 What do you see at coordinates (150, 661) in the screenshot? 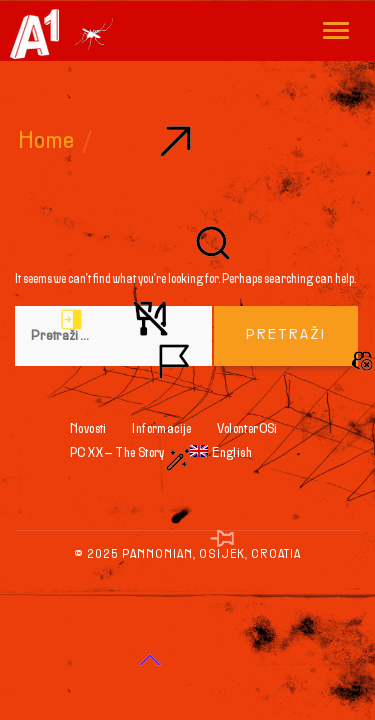
I see `collapse or minimize a section` at bounding box center [150, 661].